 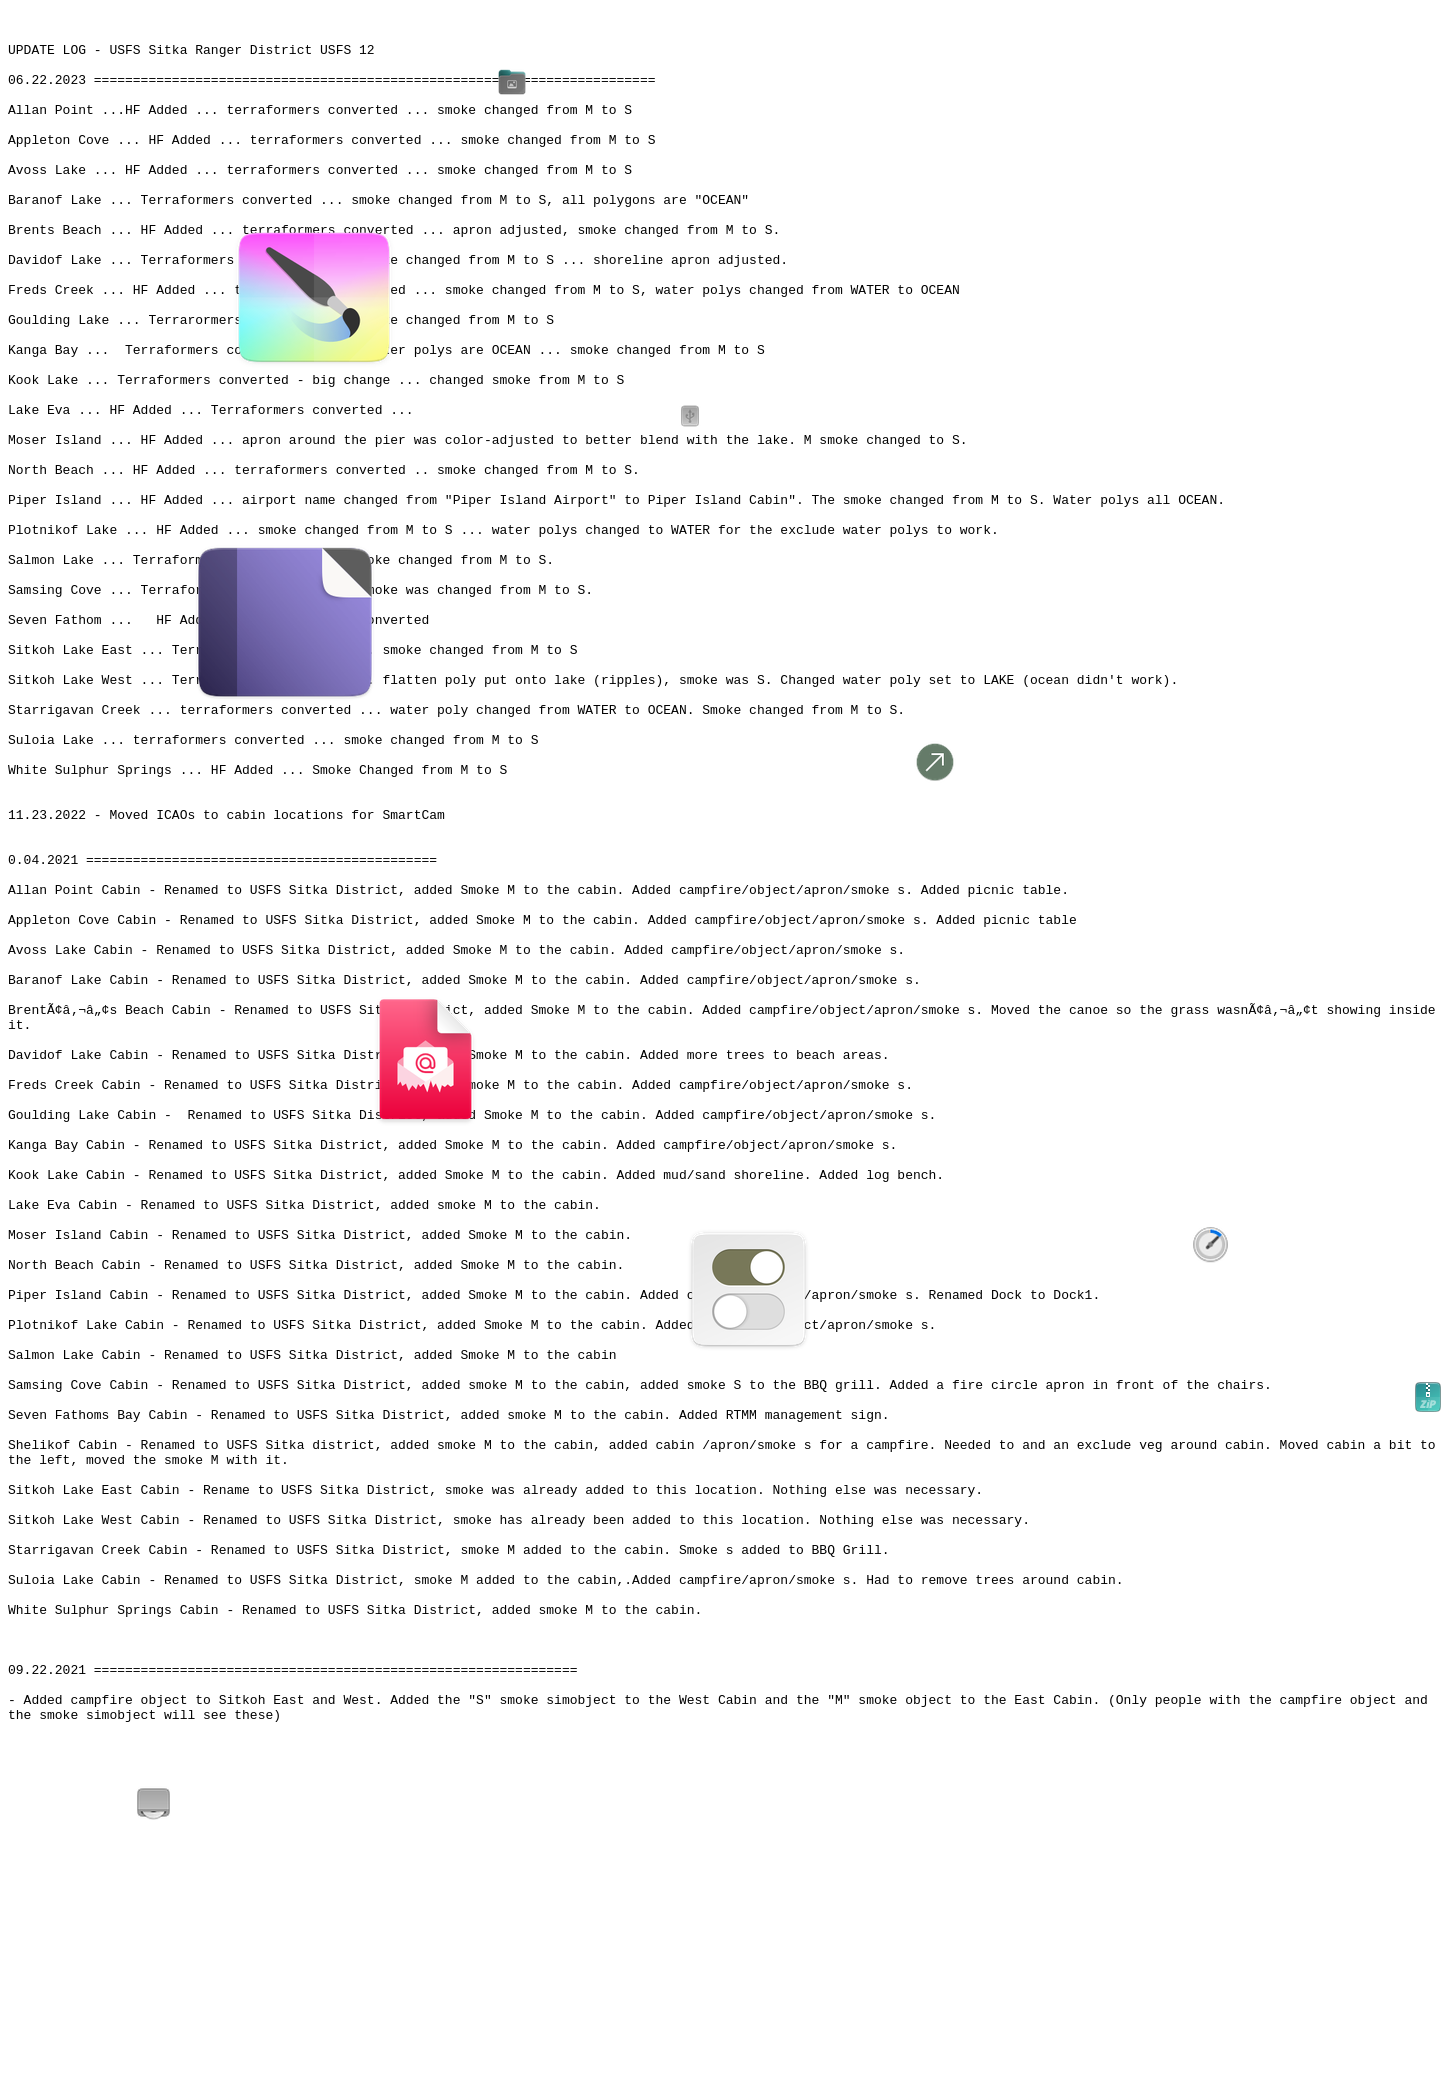 I want to click on open your pictures folder, so click(x=512, y=82).